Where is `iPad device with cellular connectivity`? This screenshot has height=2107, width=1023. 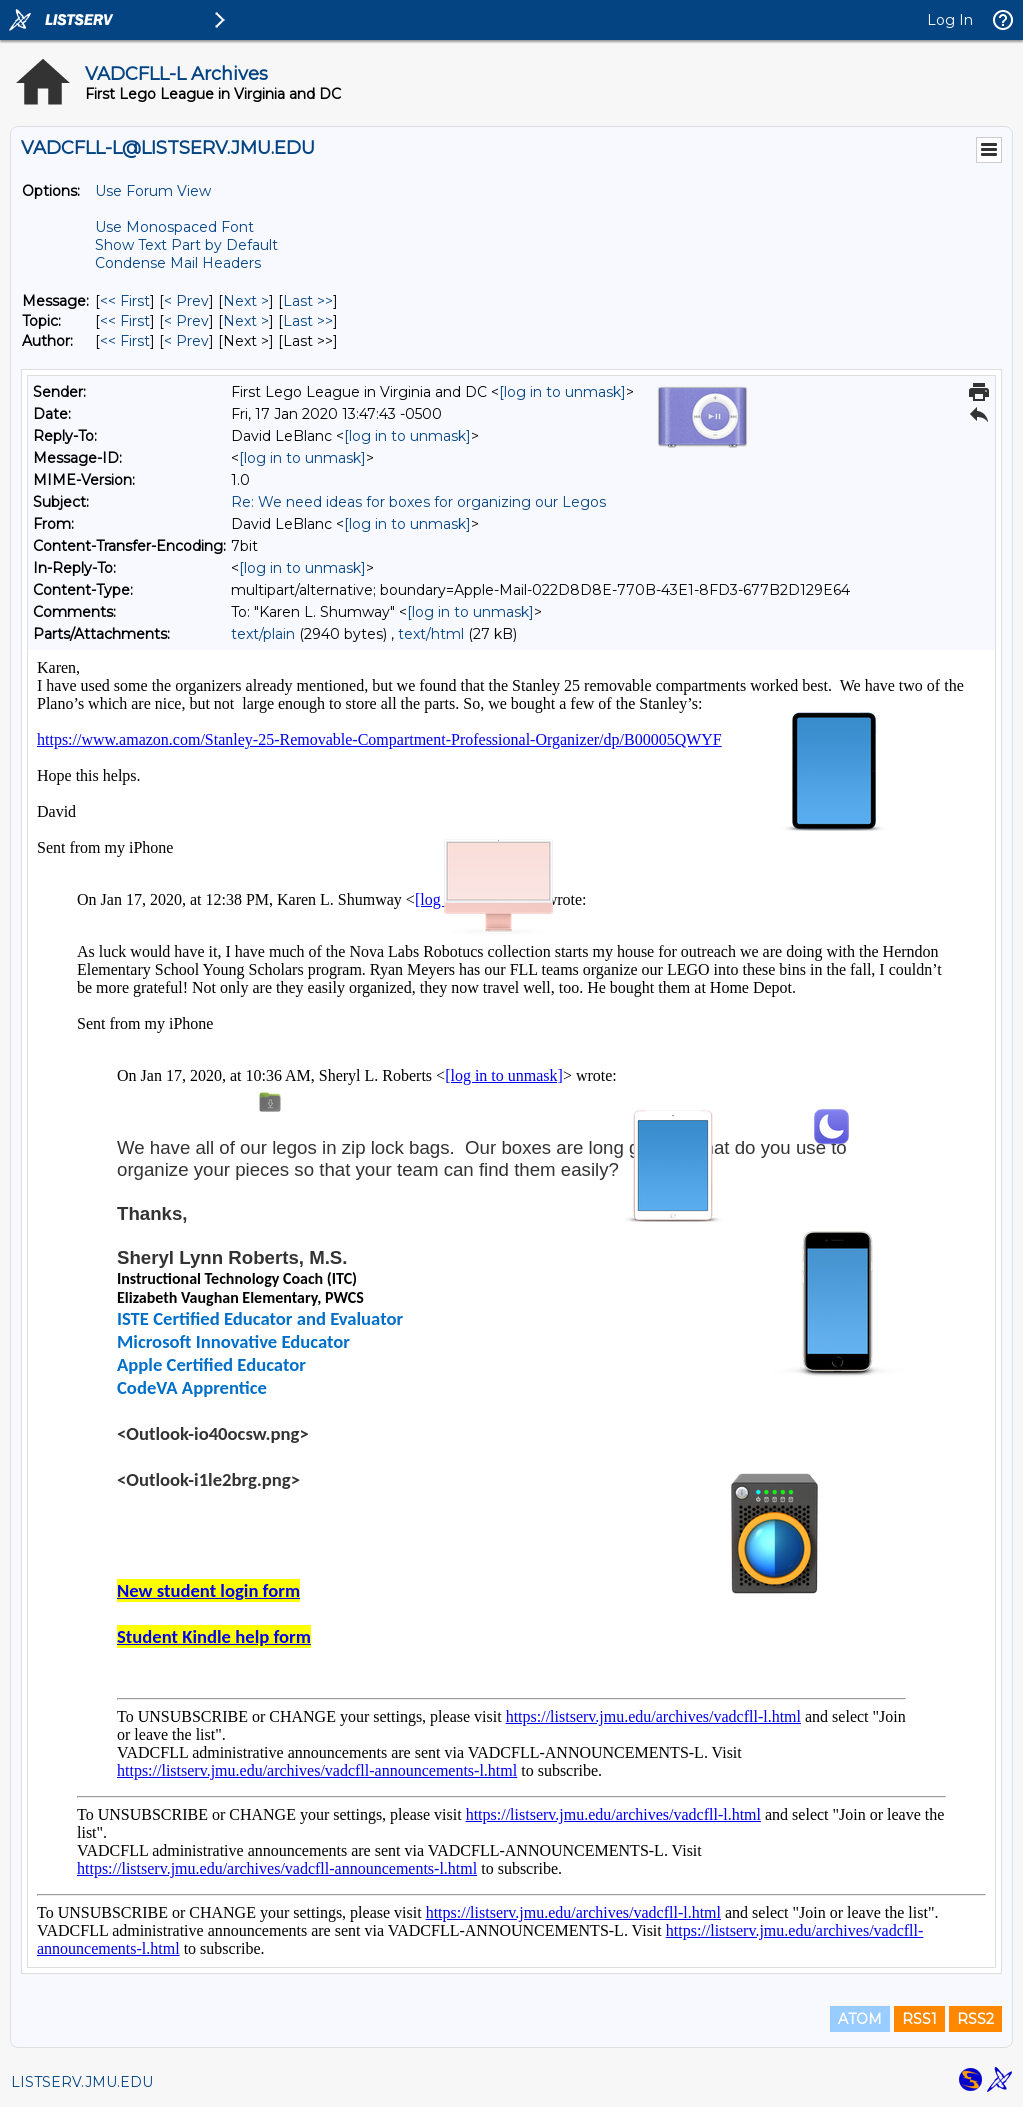
iPad device with cellular connectivity is located at coordinates (673, 1165).